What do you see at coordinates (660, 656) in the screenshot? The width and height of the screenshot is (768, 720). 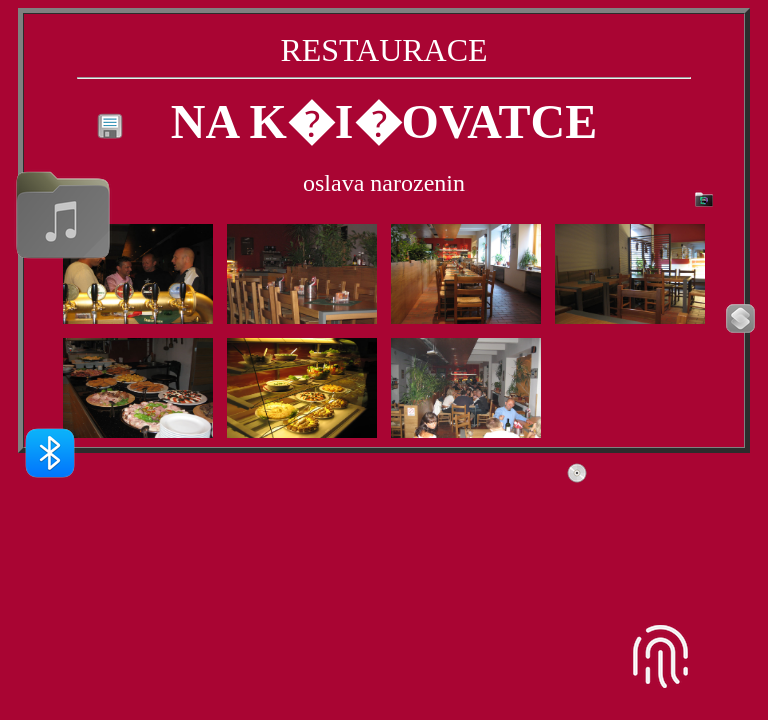 I see `authenticate using fingerprint recognition` at bounding box center [660, 656].